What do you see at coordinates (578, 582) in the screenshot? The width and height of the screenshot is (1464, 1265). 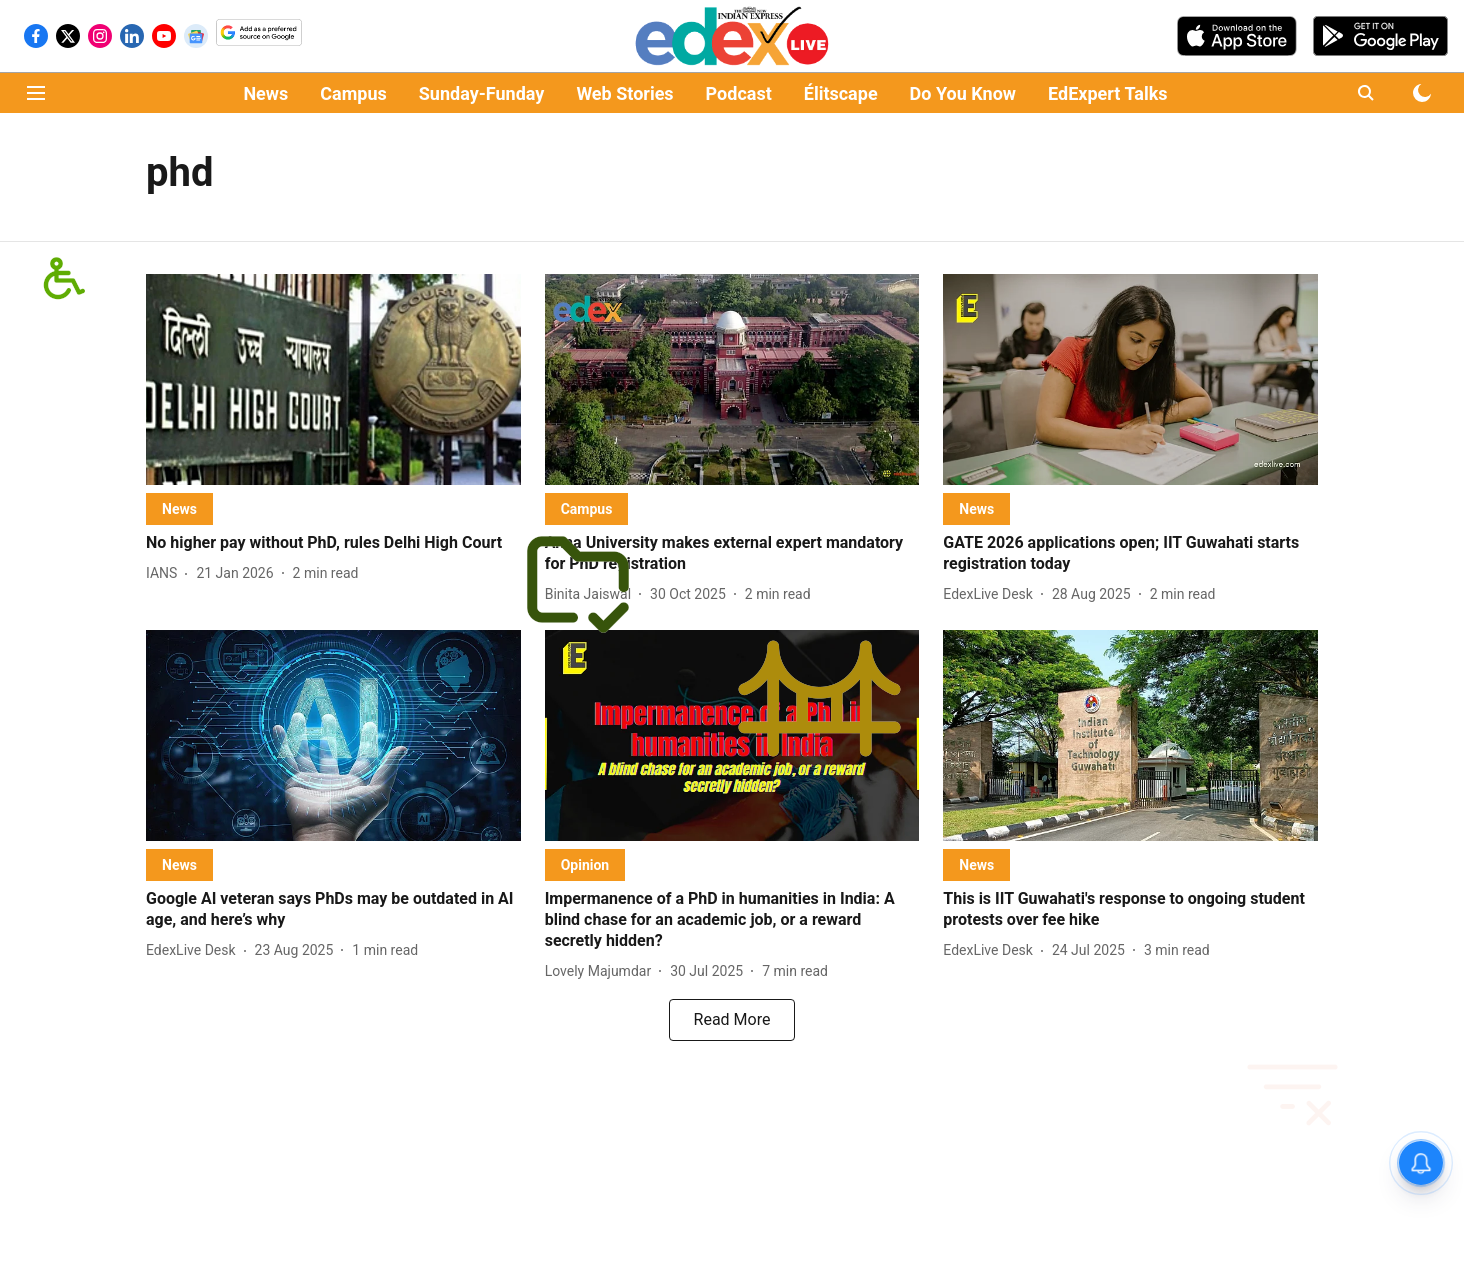 I see `folder successfully verified or validated` at bounding box center [578, 582].